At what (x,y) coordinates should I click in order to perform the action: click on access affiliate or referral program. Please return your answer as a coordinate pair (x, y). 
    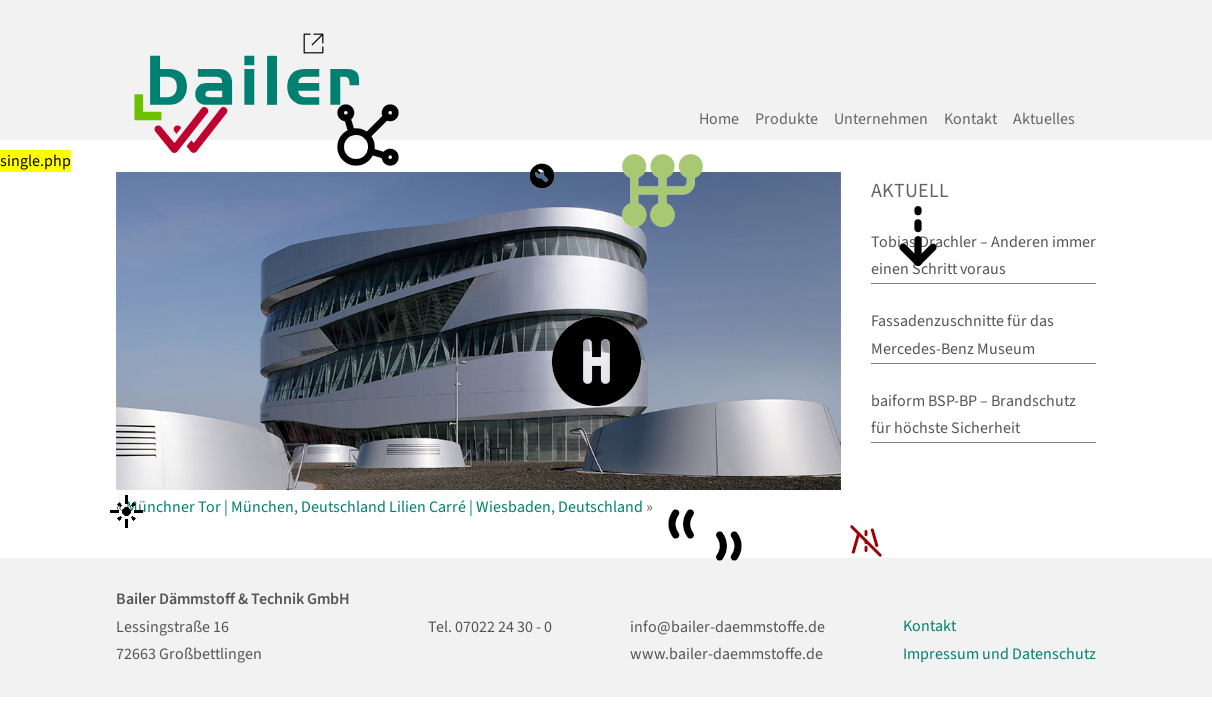
    Looking at the image, I should click on (368, 135).